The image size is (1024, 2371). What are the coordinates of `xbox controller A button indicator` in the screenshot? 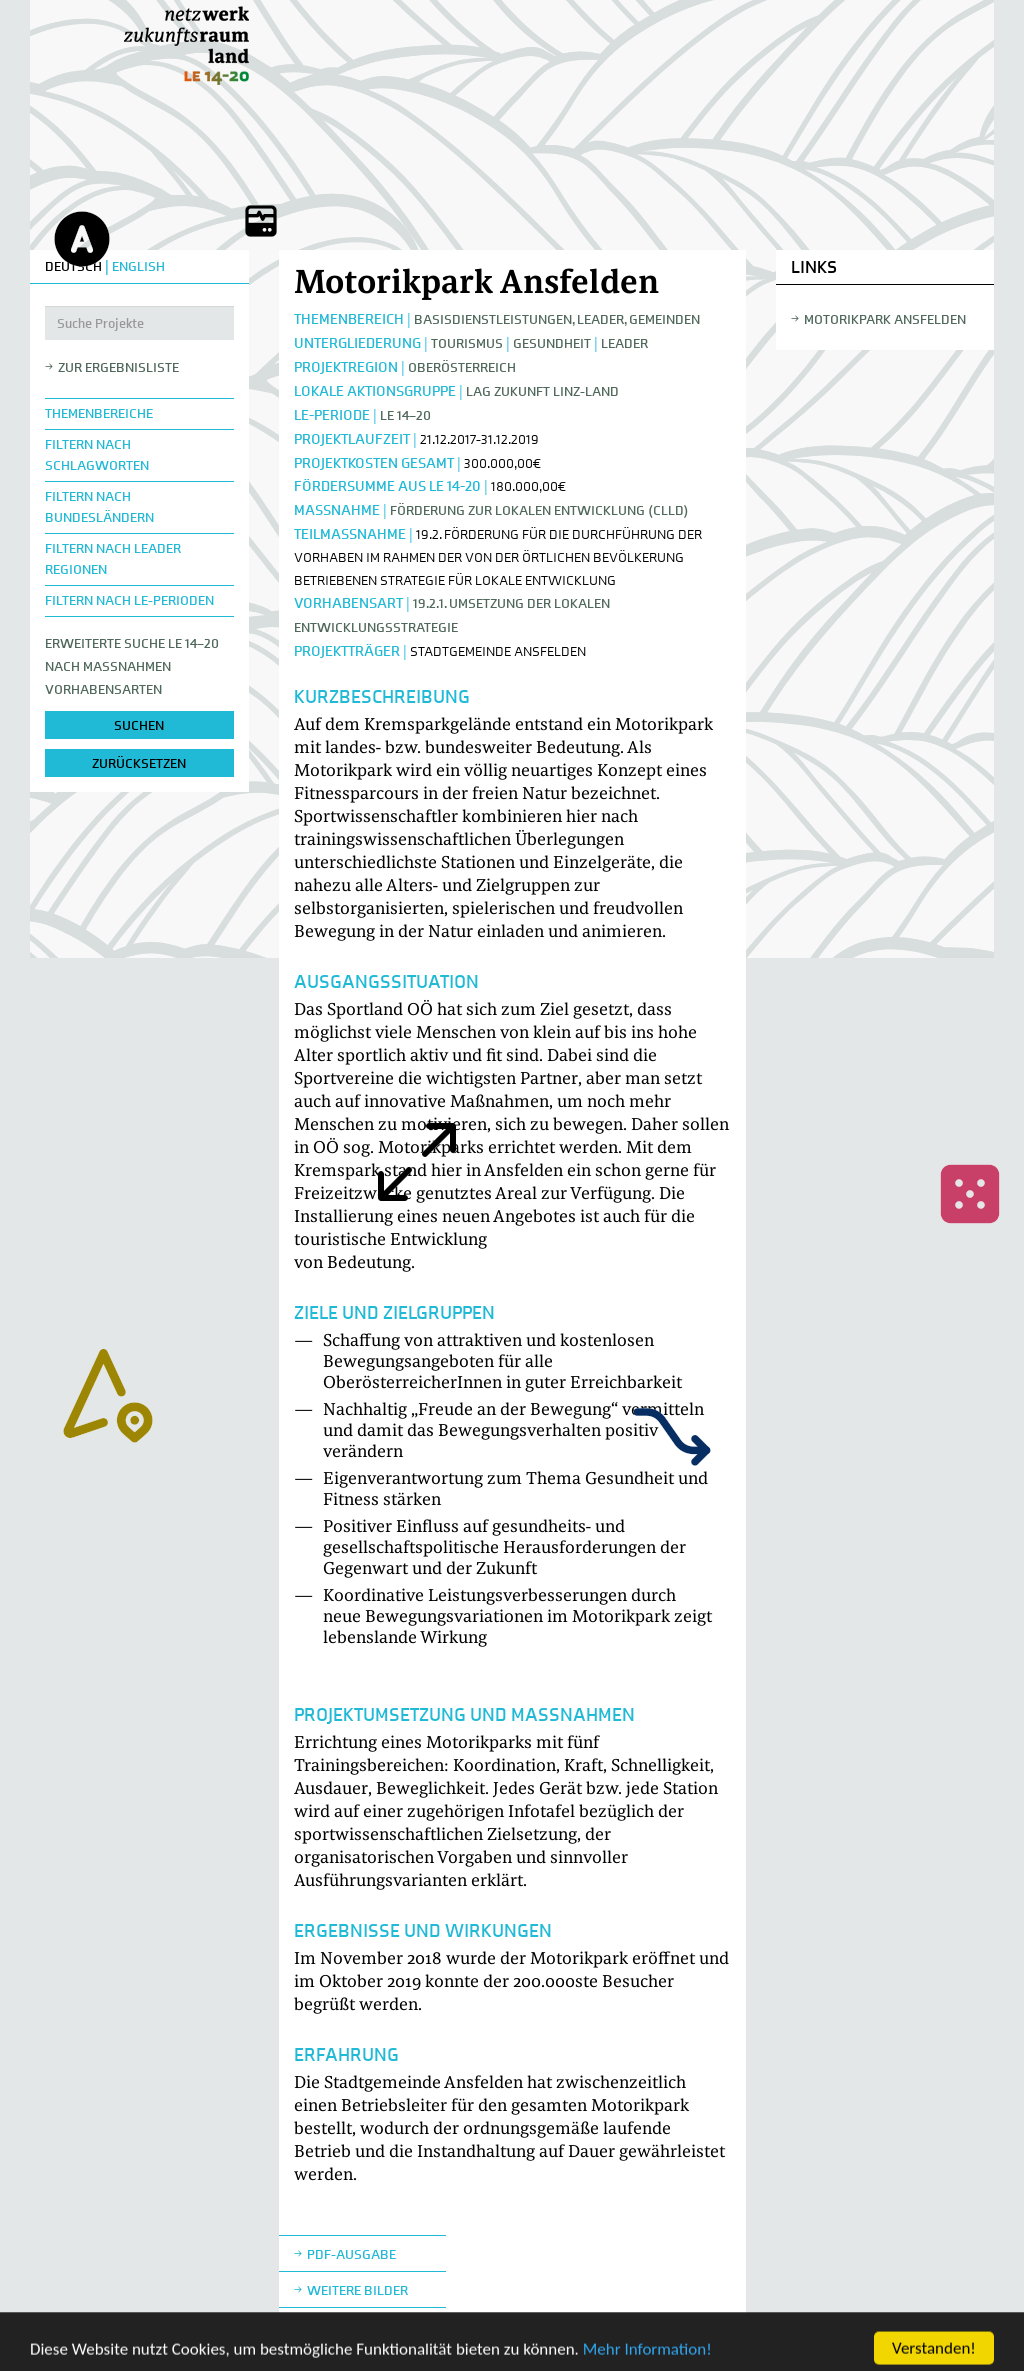 It's located at (82, 239).